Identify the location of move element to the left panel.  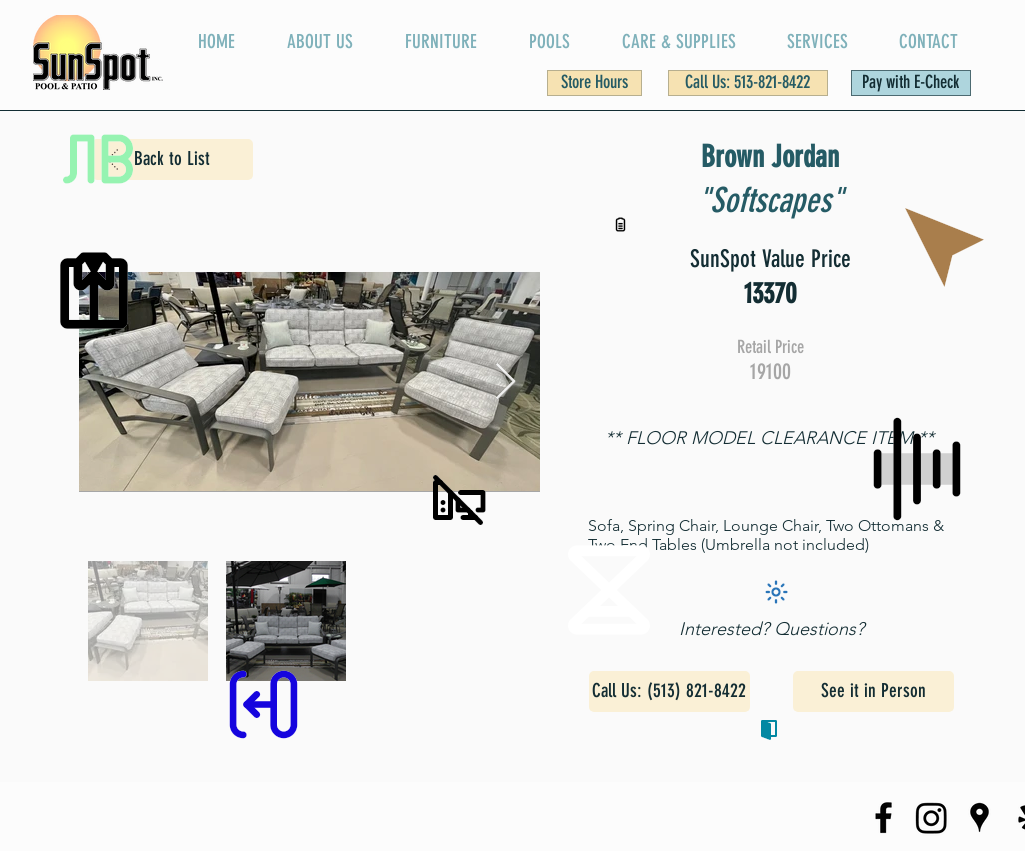
(263, 704).